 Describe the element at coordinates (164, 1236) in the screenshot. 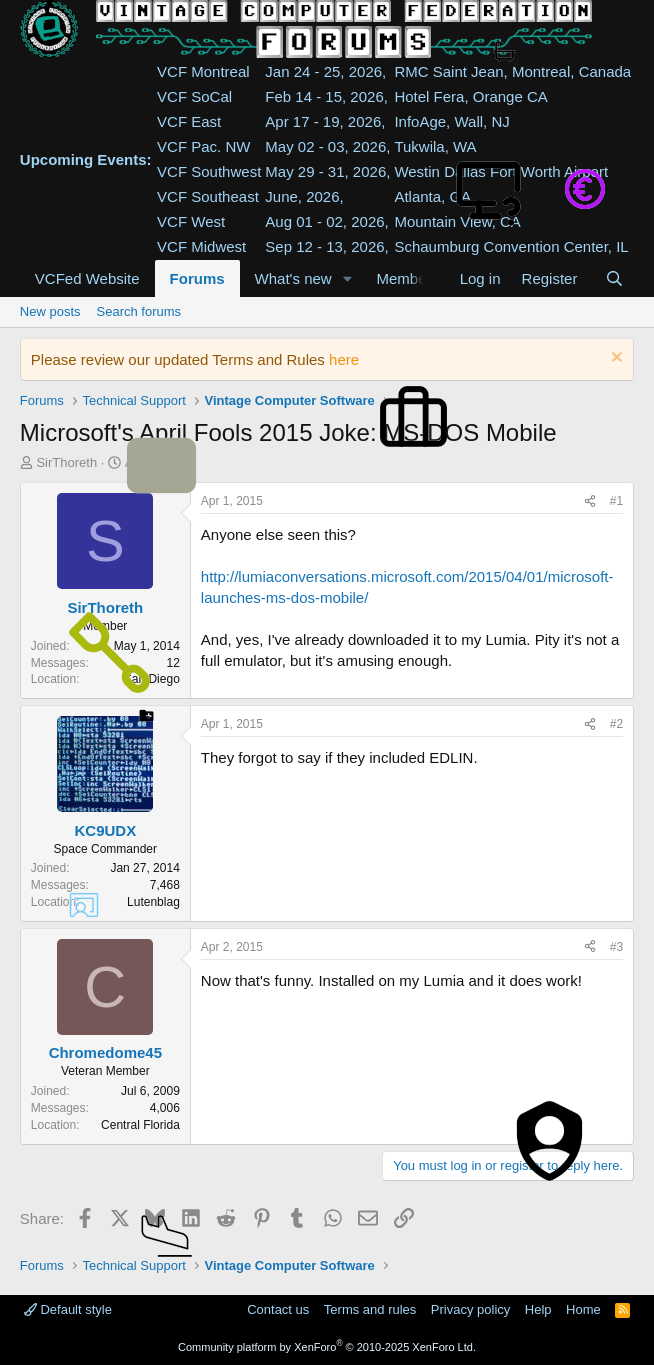

I see `indicates flight arrival or landing status` at that location.